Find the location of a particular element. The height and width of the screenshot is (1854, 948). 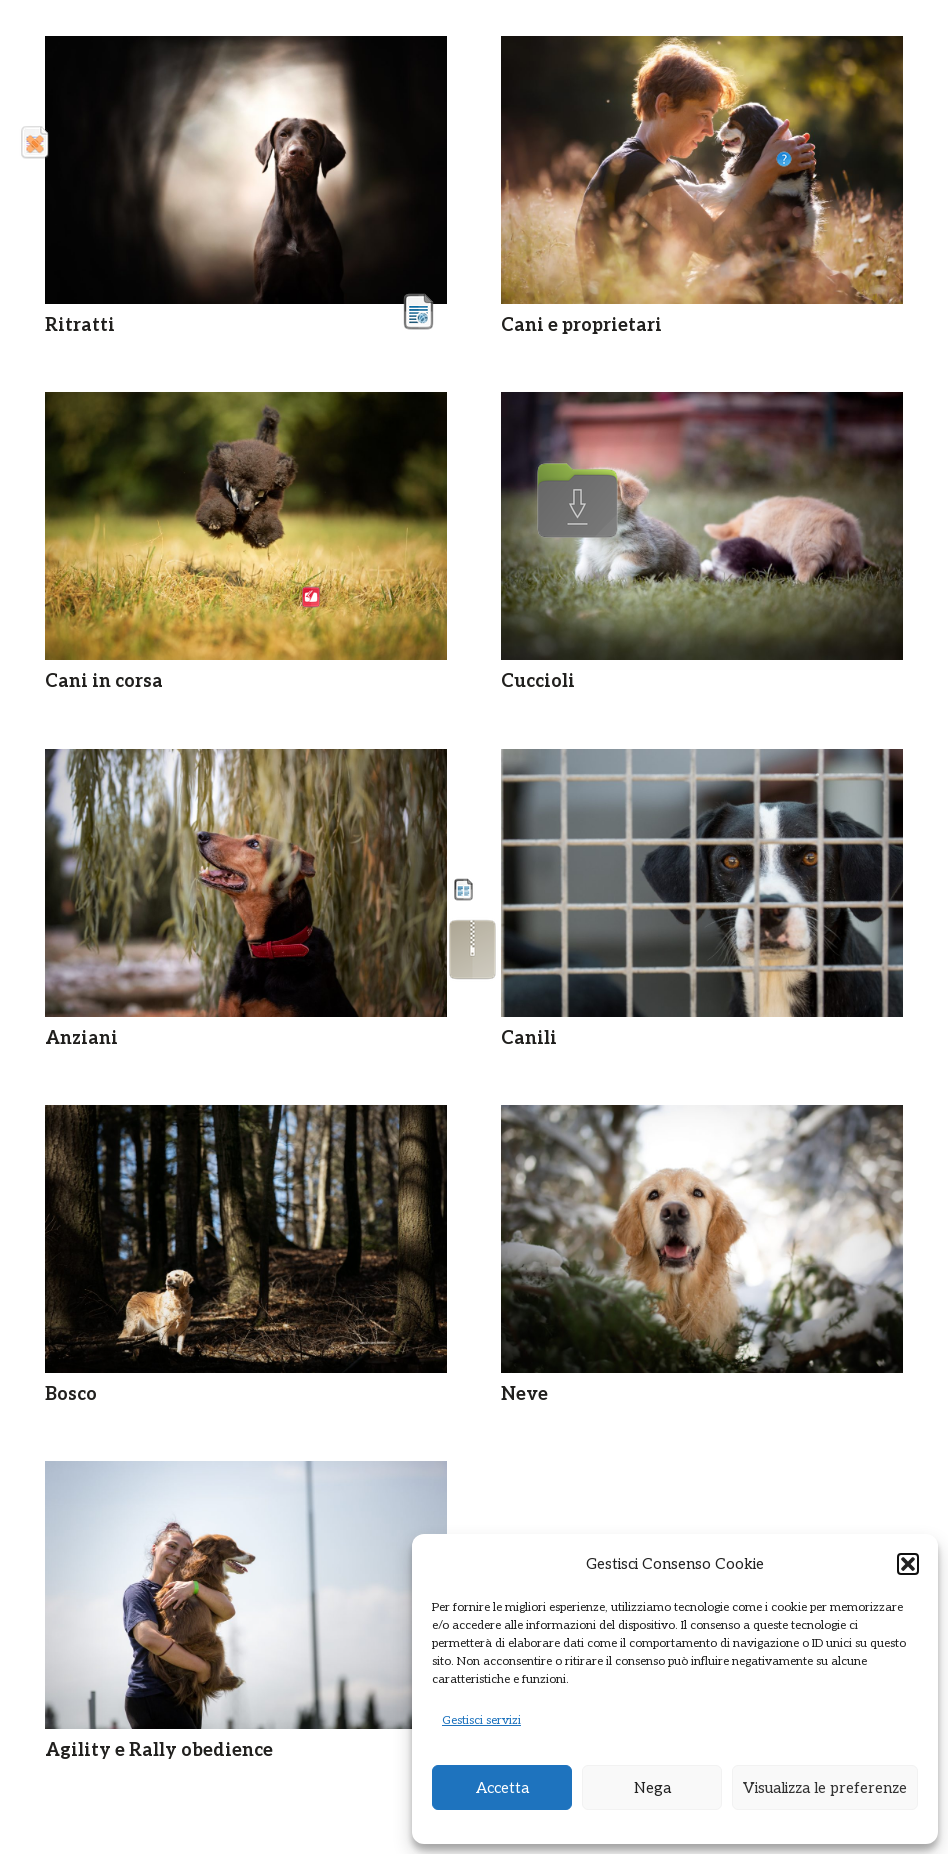

libreoffice web document file type is located at coordinates (418, 311).